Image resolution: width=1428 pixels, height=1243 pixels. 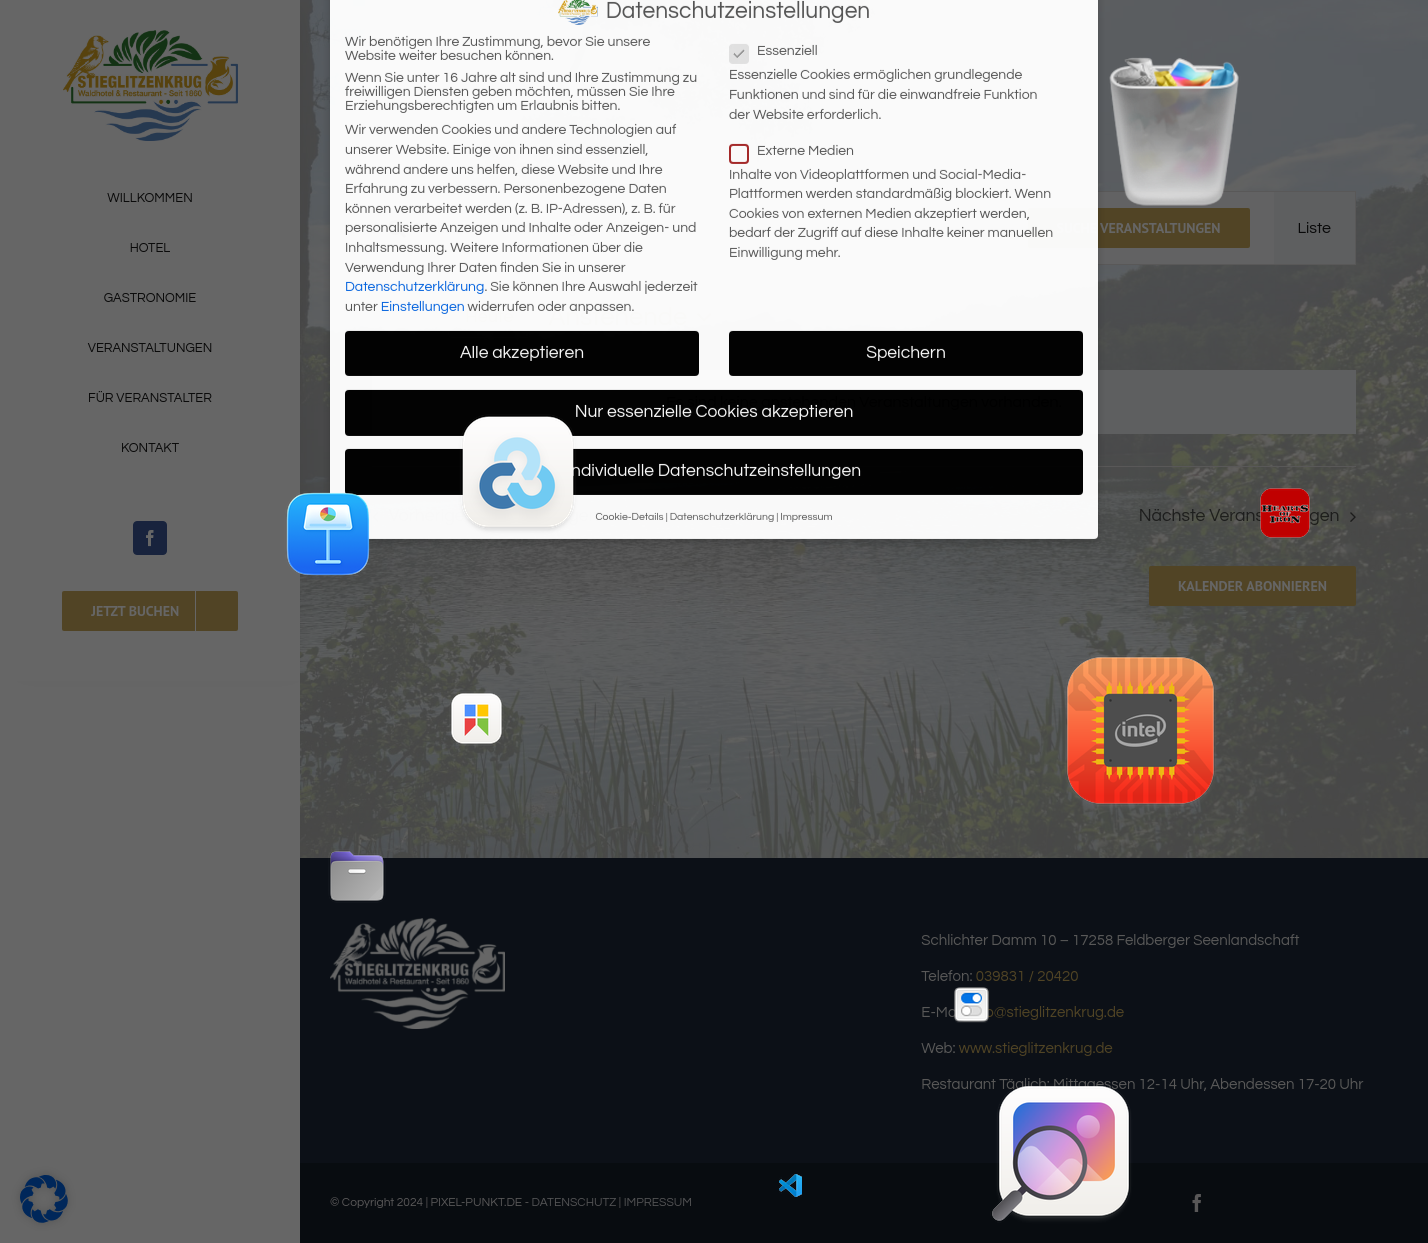 I want to click on open system tweaks or customization settings, so click(x=971, y=1004).